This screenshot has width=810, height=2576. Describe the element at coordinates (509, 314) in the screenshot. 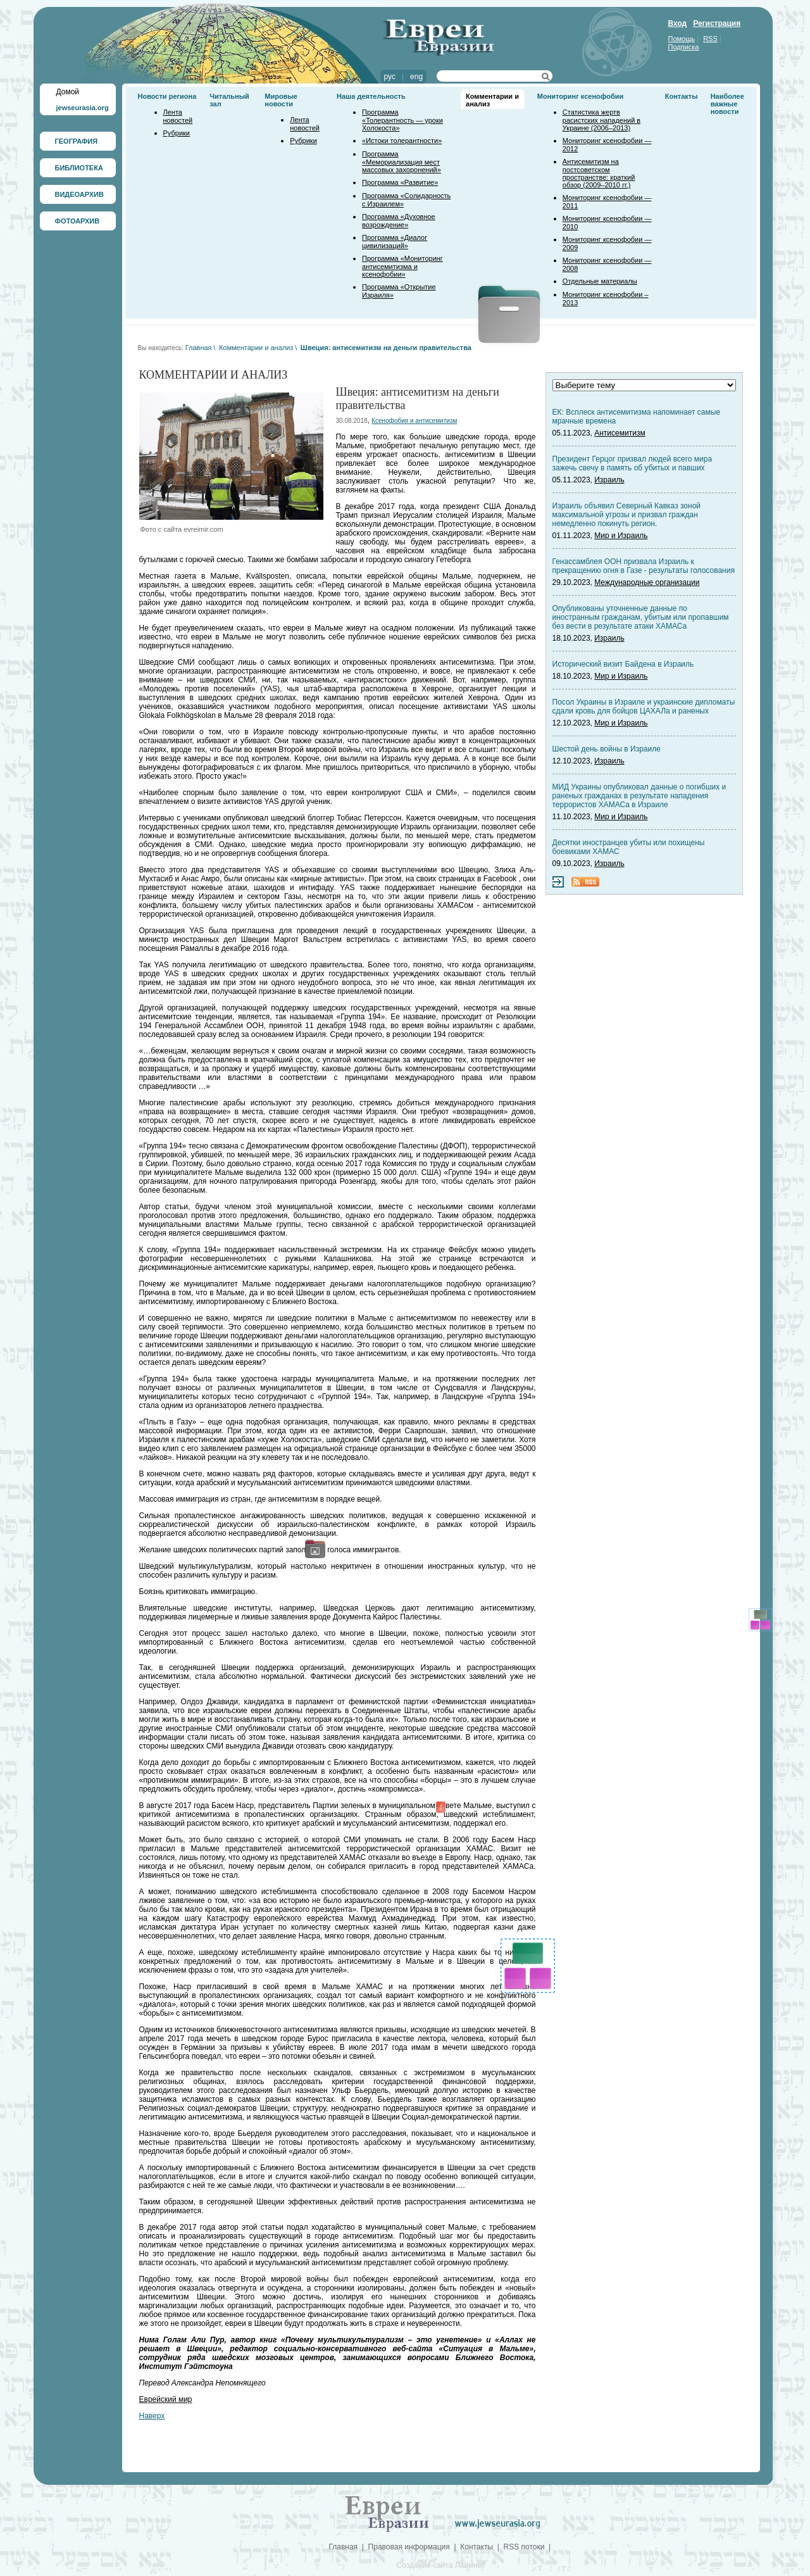

I see `open the file manager app` at that location.